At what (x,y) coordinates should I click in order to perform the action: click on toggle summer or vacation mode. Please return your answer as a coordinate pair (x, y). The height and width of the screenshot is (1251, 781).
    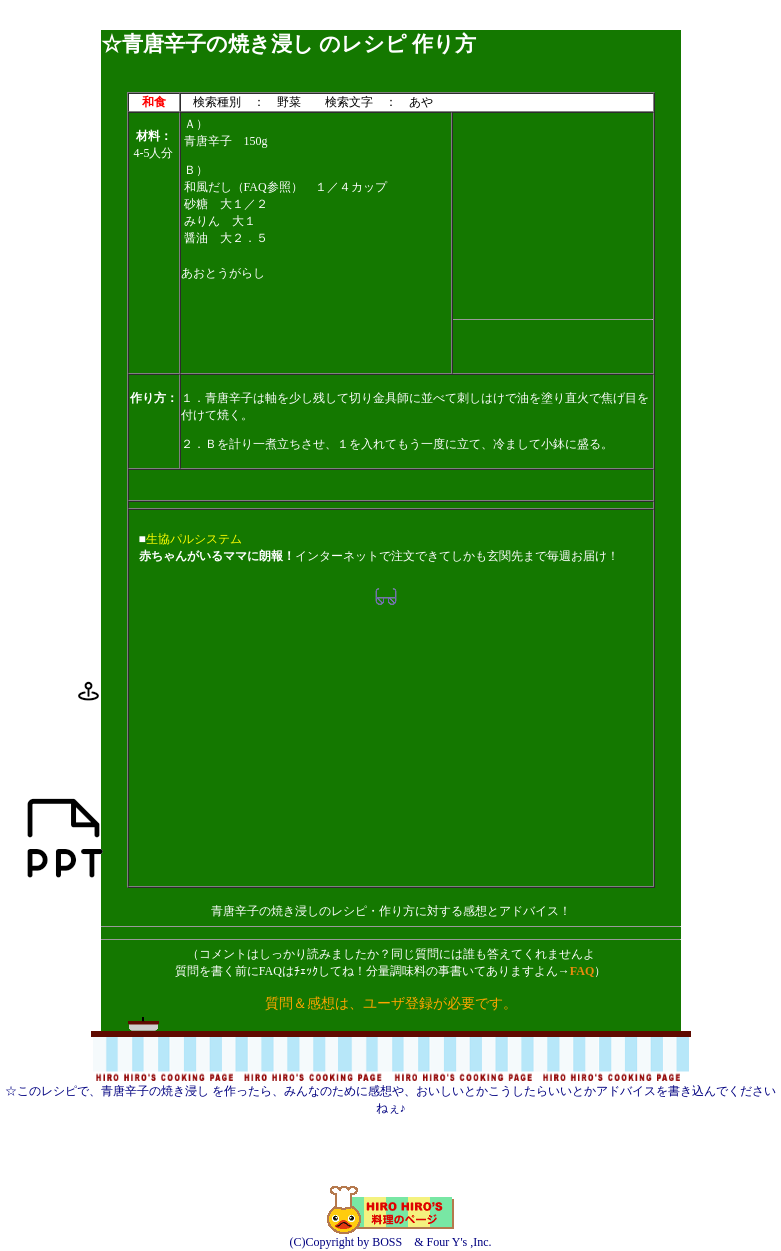
    Looking at the image, I should click on (386, 597).